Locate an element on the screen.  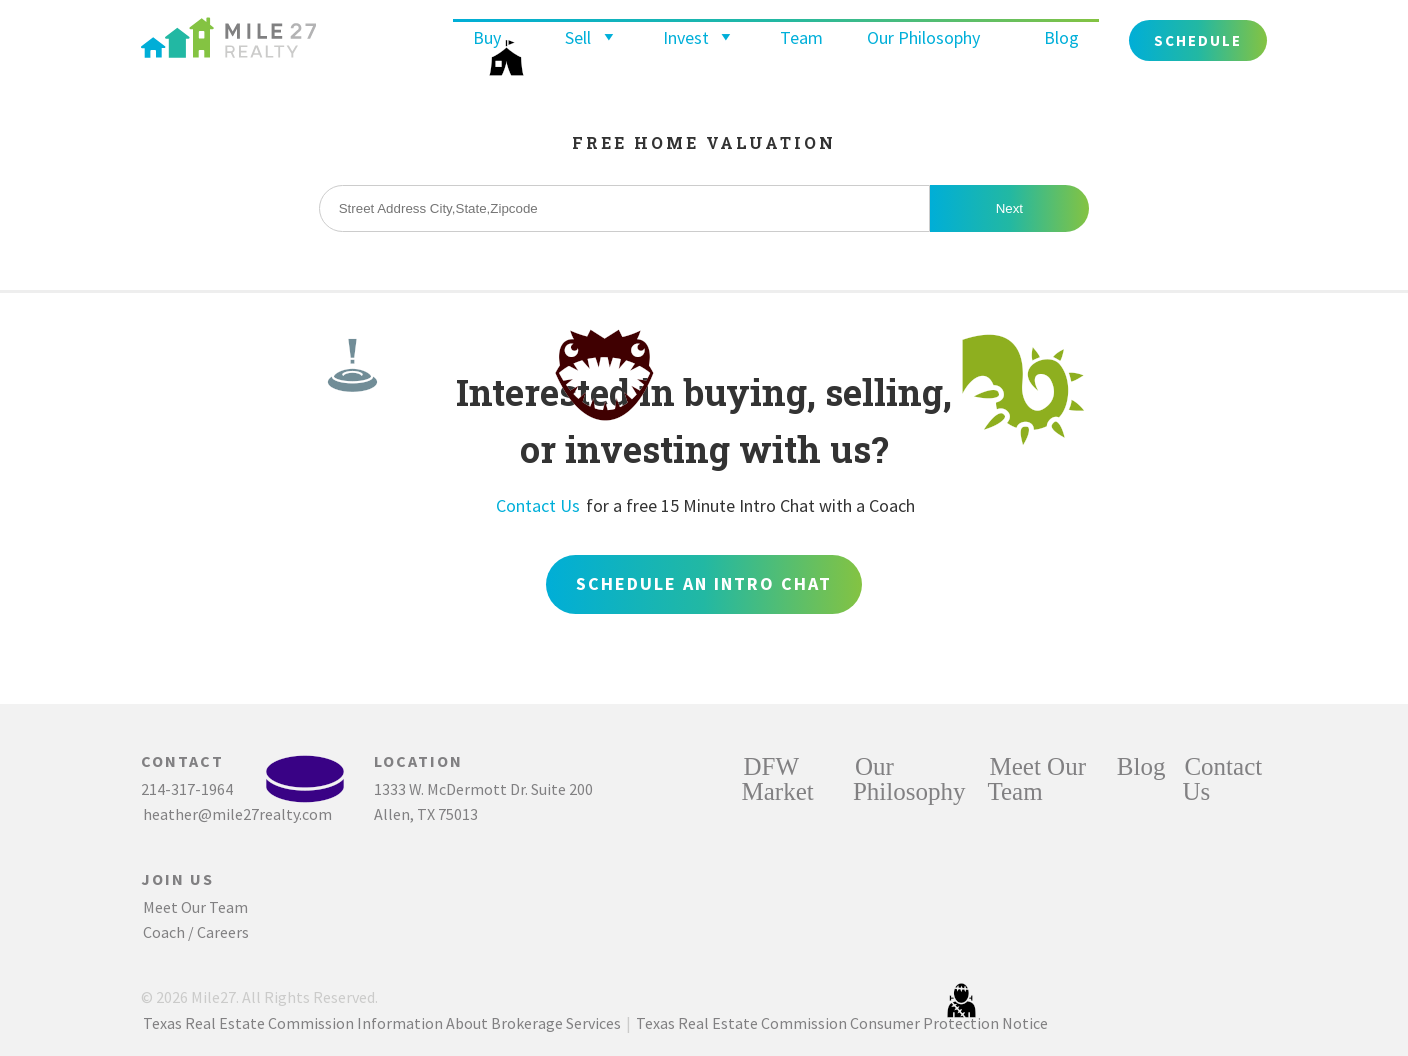
access military camp or barracks in game is located at coordinates (506, 57).